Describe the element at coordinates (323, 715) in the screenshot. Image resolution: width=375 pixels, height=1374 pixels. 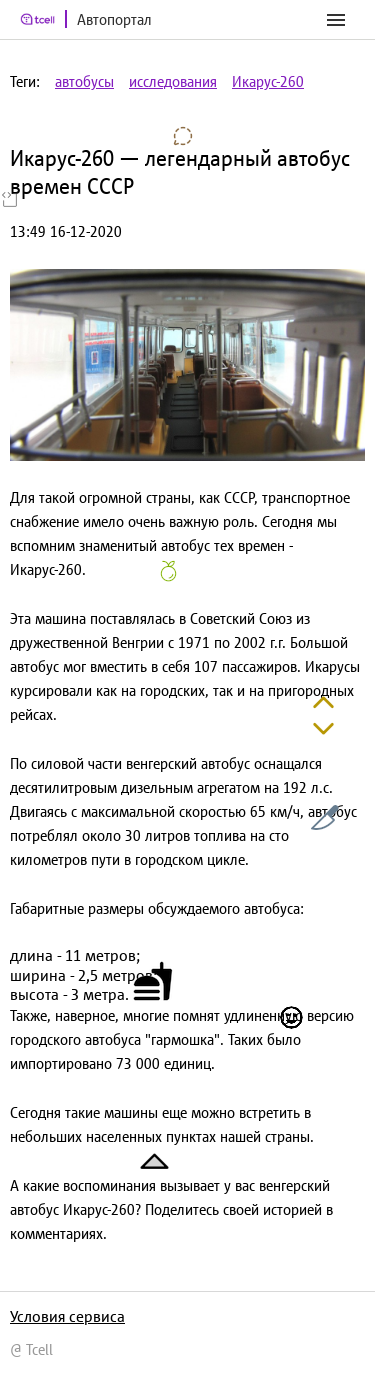
I see `expand or collapse a dropdown menu` at that location.